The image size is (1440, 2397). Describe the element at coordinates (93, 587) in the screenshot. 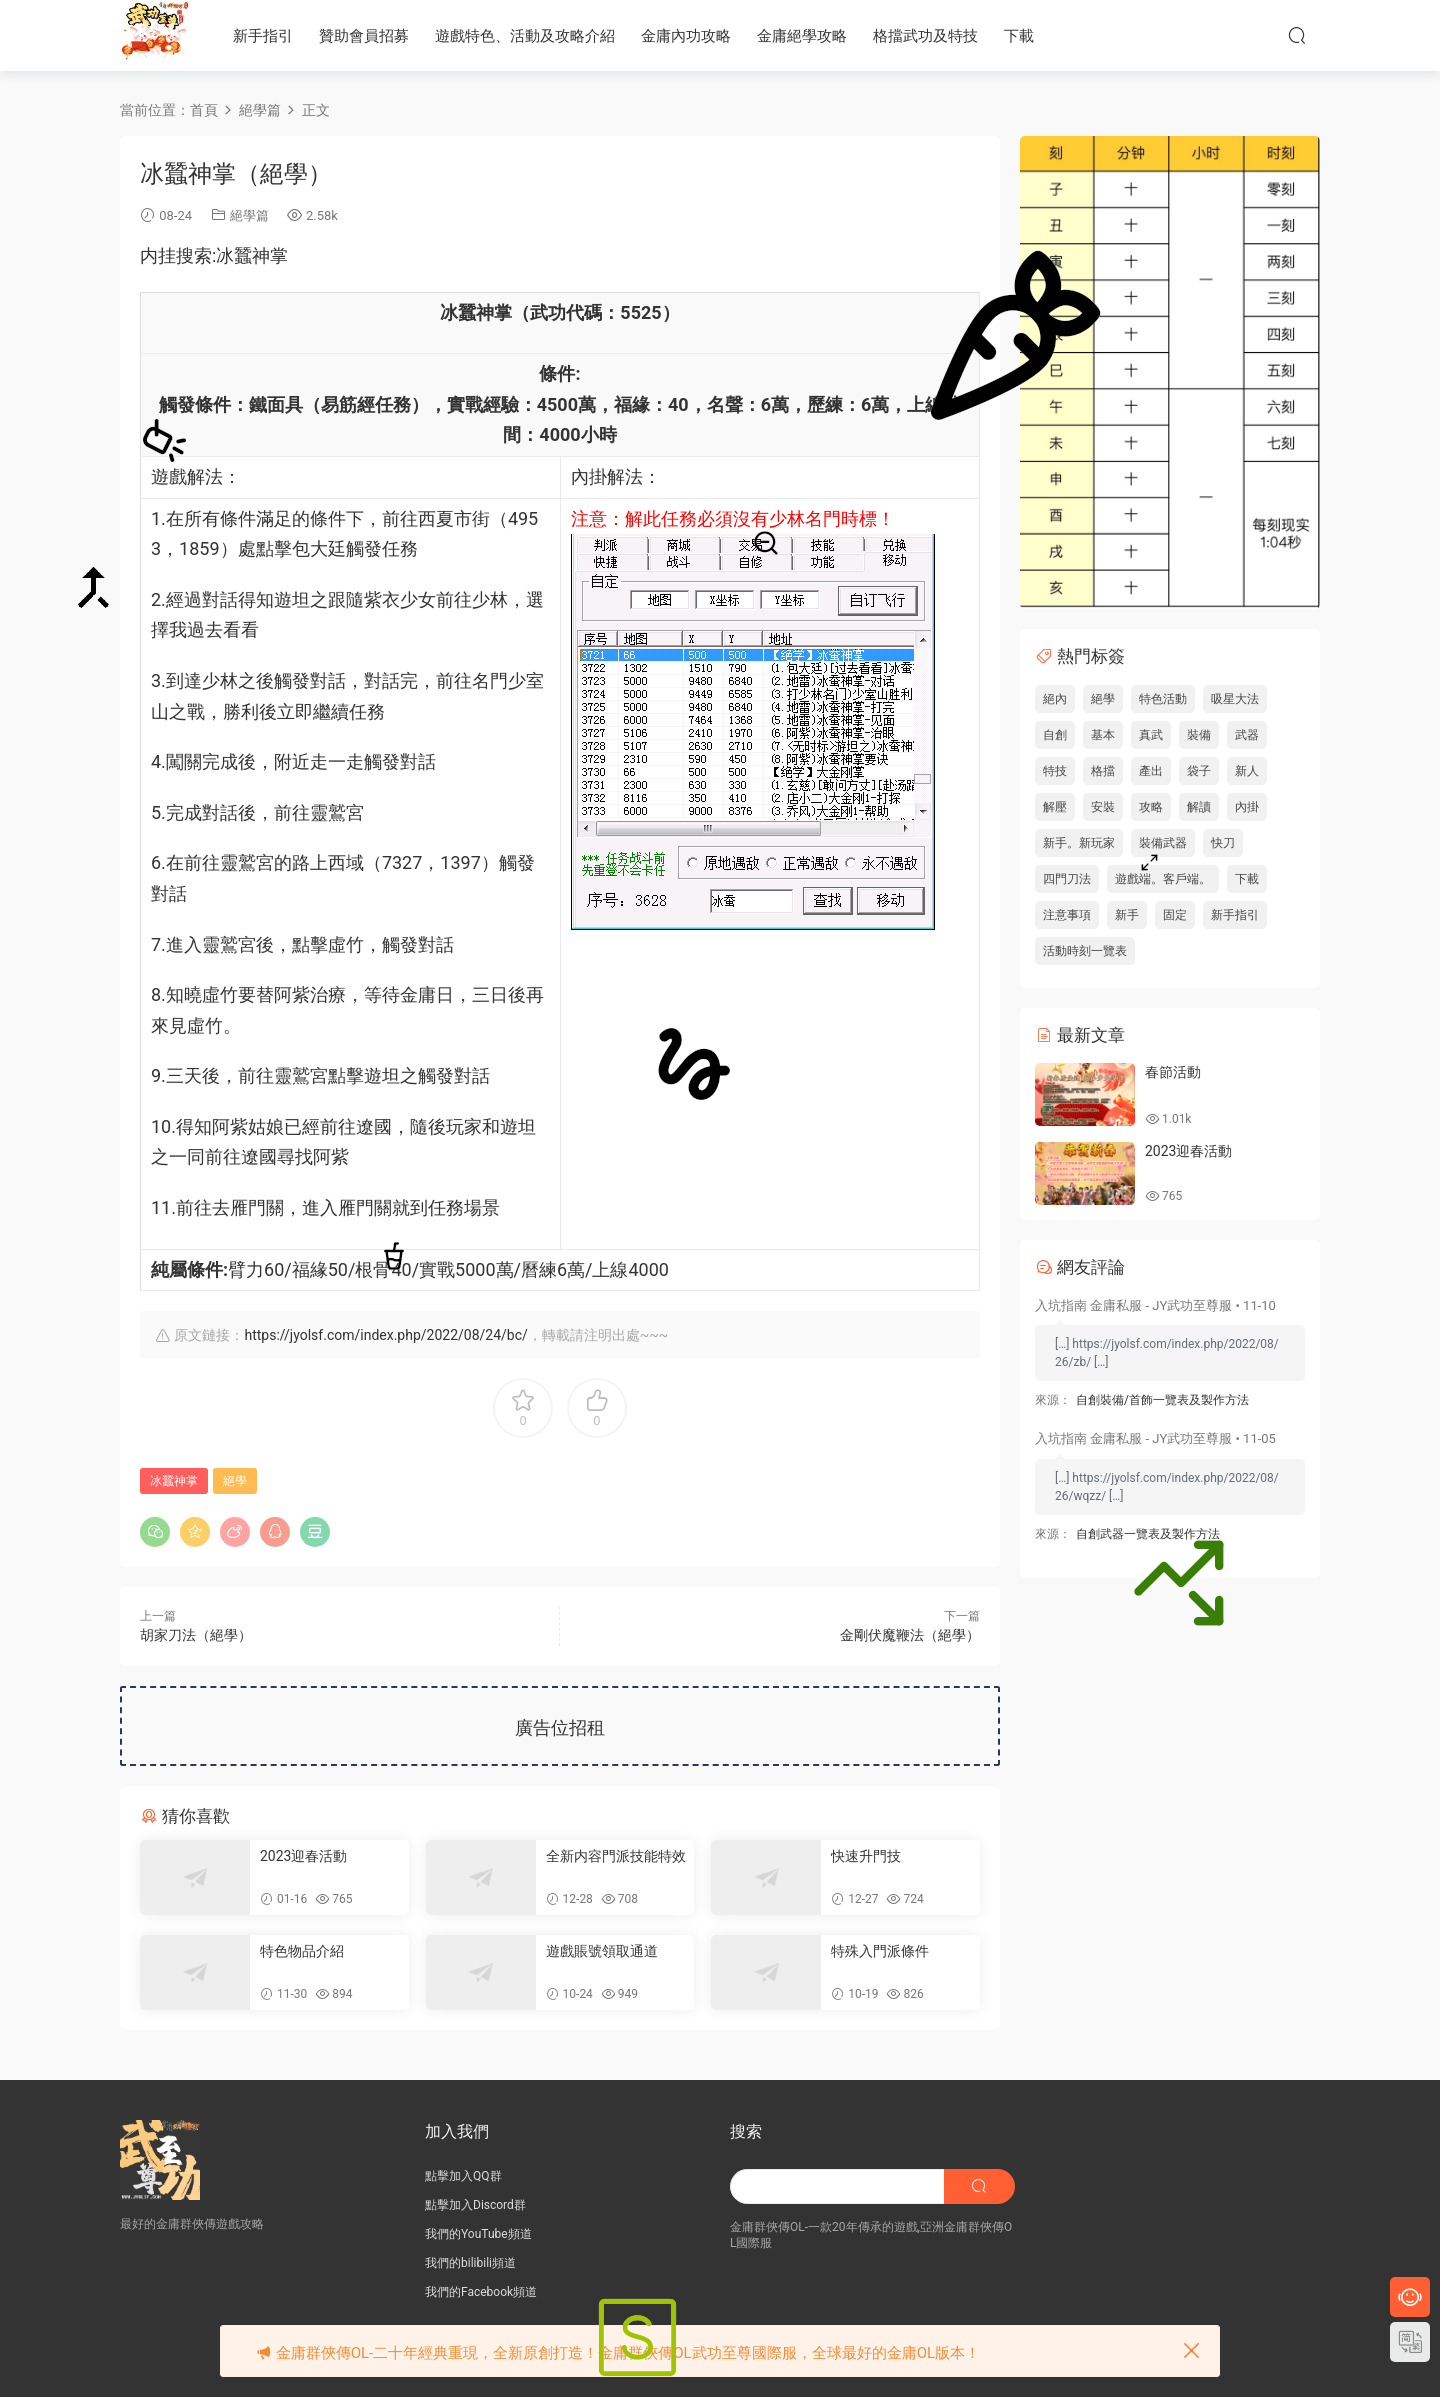

I see `merge multiple calls into a conference call` at that location.